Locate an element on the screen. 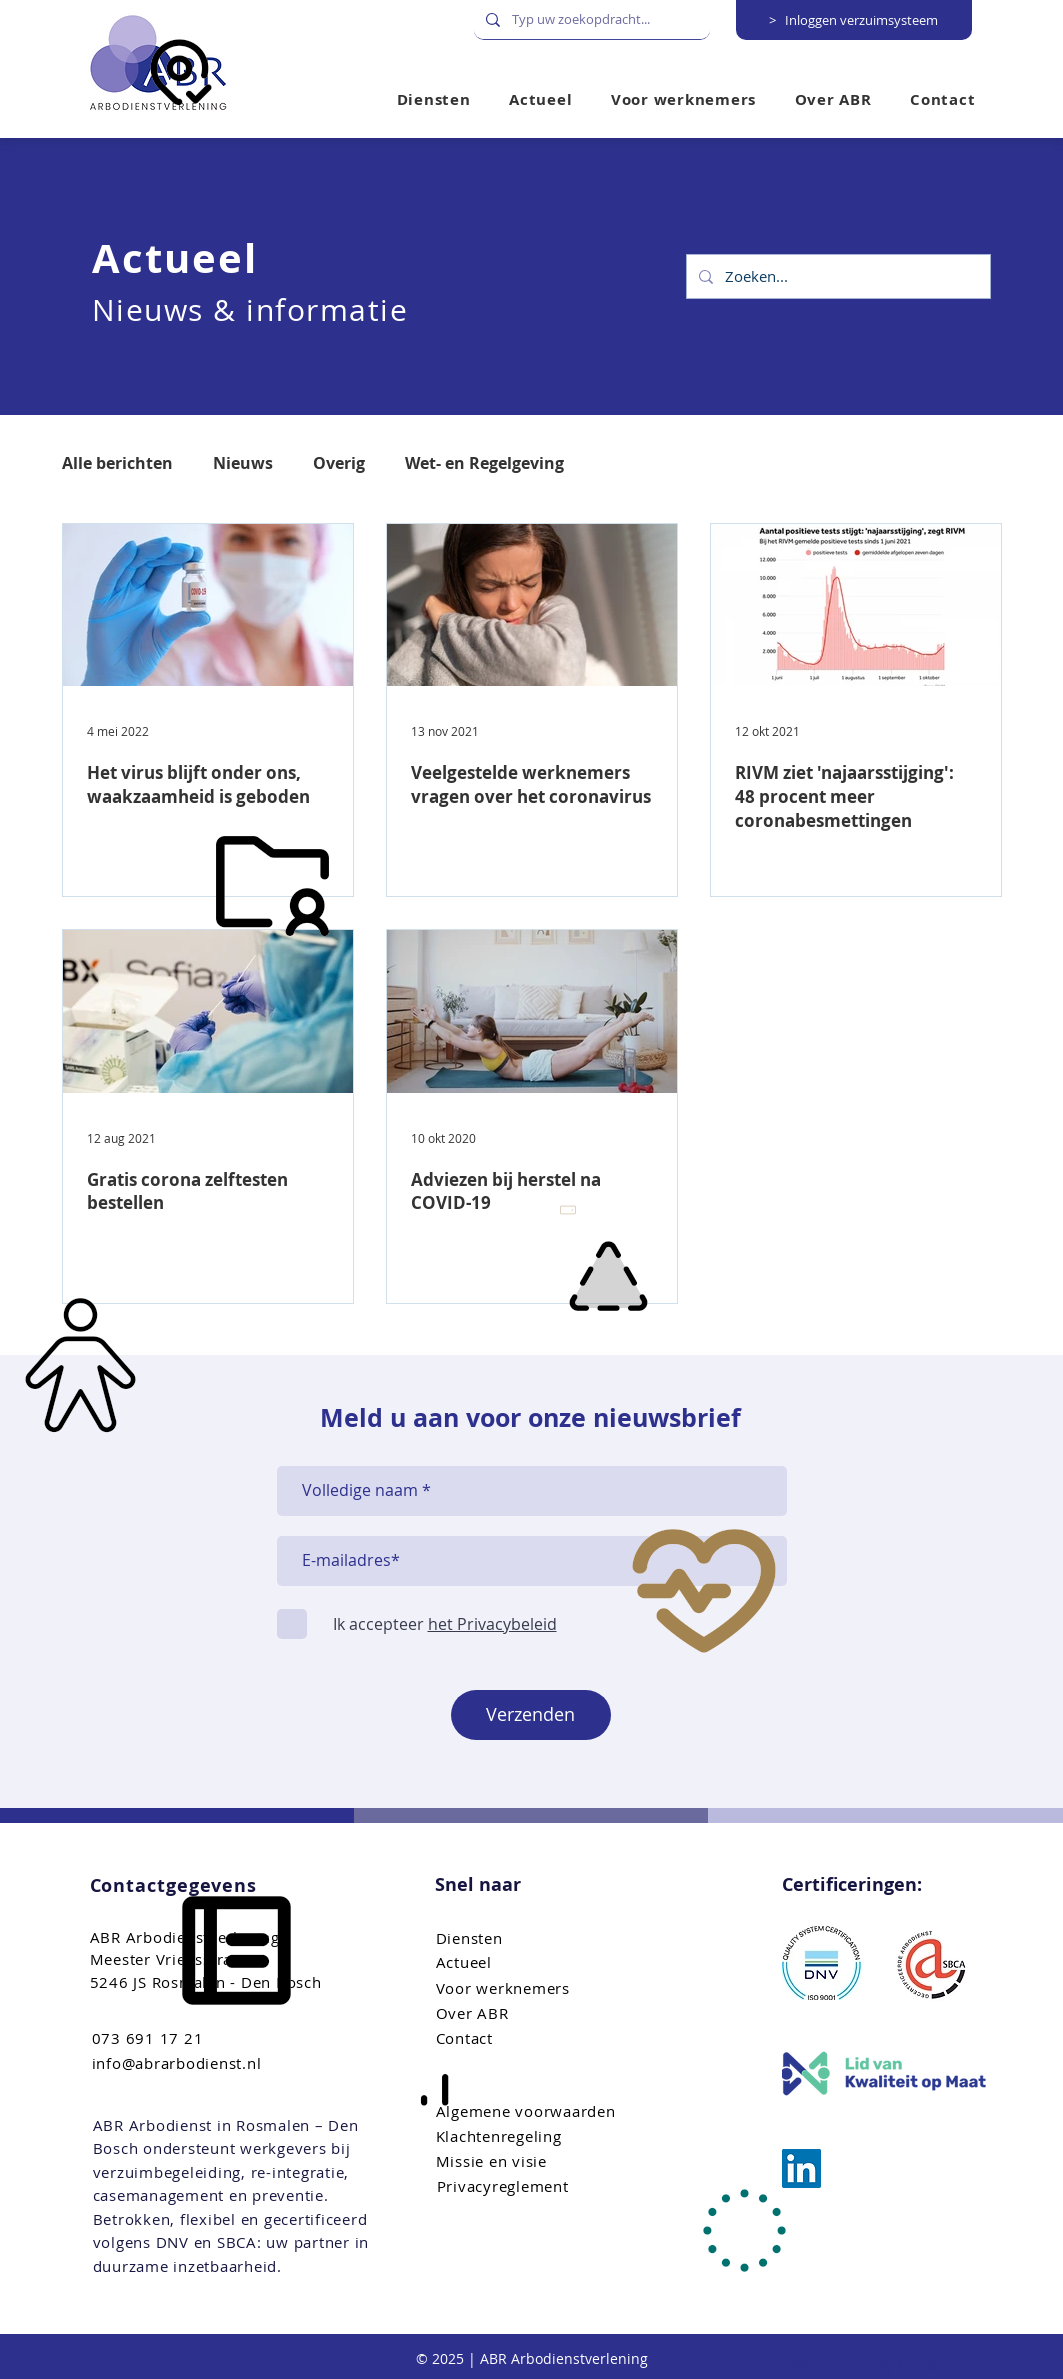 This screenshot has width=1063, height=2379. indicates a draft or incomplete state is located at coordinates (608, 1277).